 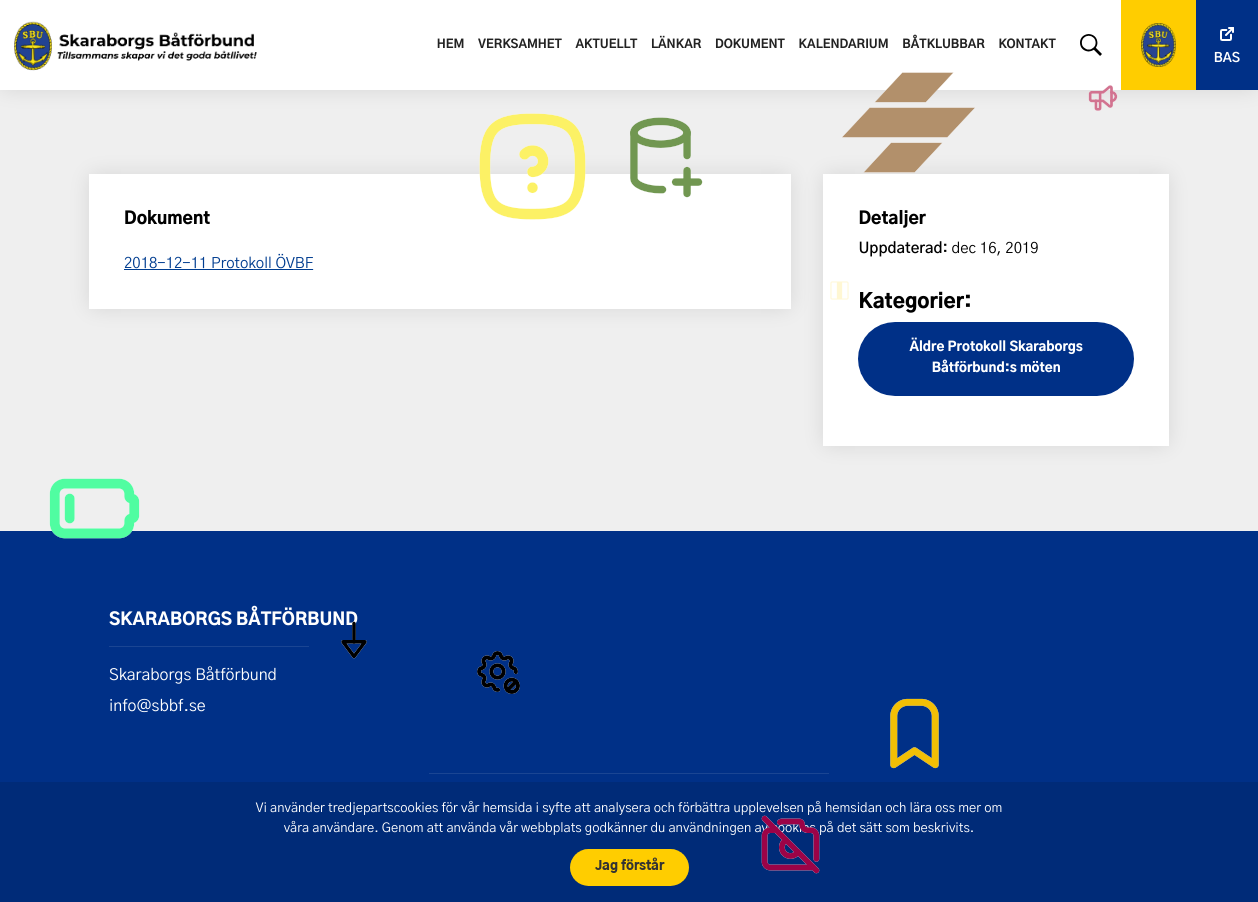 I want to click on add a new database or storage container, so click(x=660, y=155).